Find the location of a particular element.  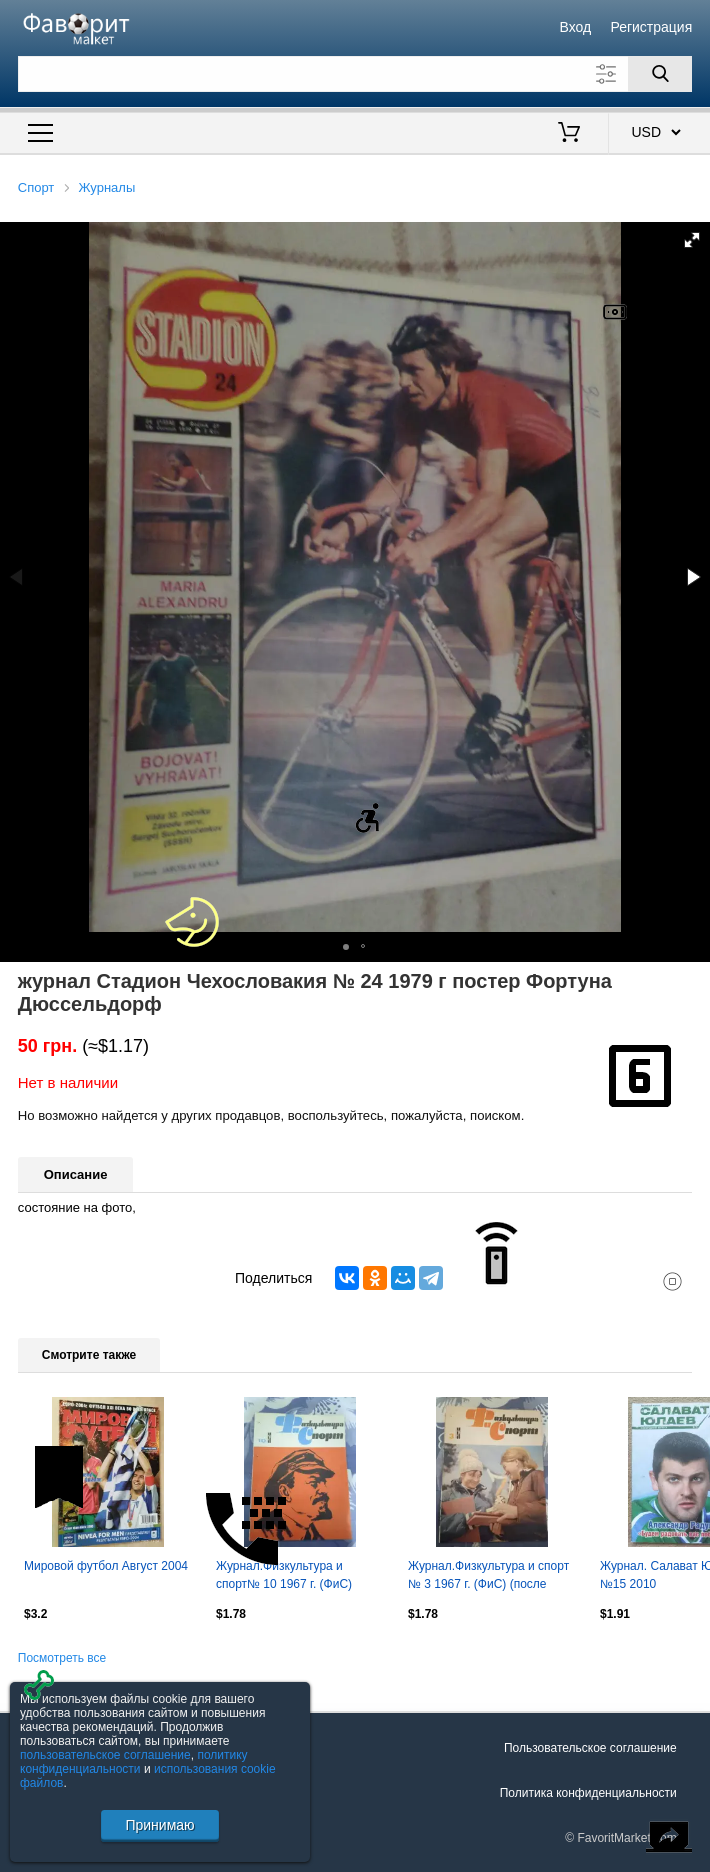

access remote control settings is located at coordinates (496, 1254).